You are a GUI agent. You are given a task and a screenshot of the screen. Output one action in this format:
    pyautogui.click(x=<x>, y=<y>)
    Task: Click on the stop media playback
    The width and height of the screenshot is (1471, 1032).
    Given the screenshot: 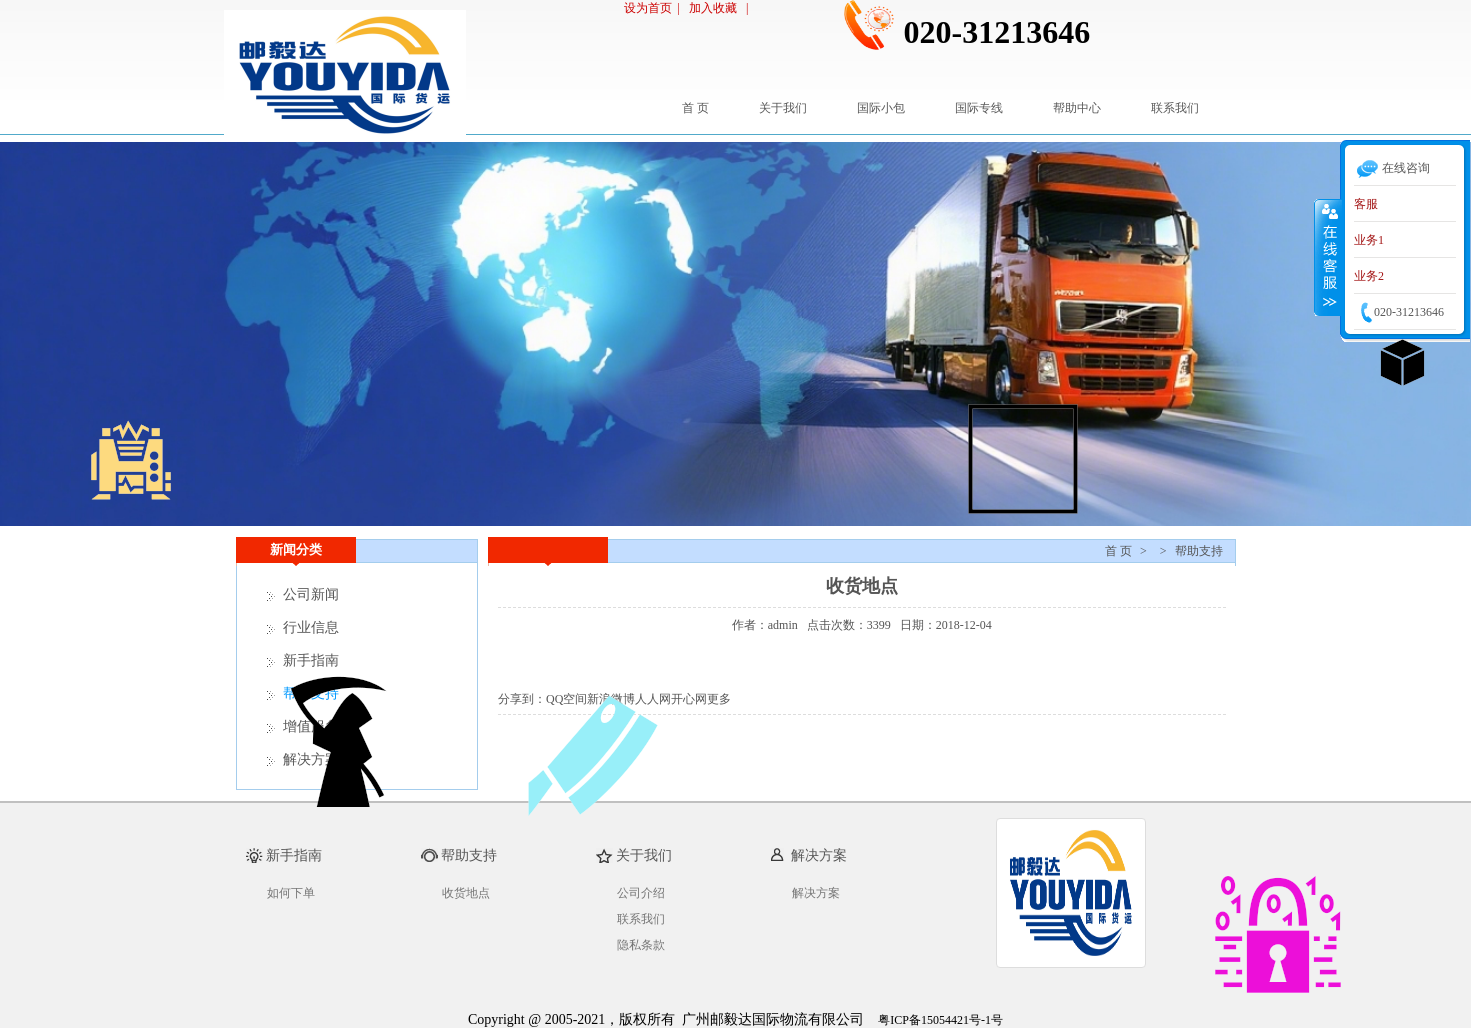 What is the action you would take?
    pyautogui.click(x=1023, y=459)
    